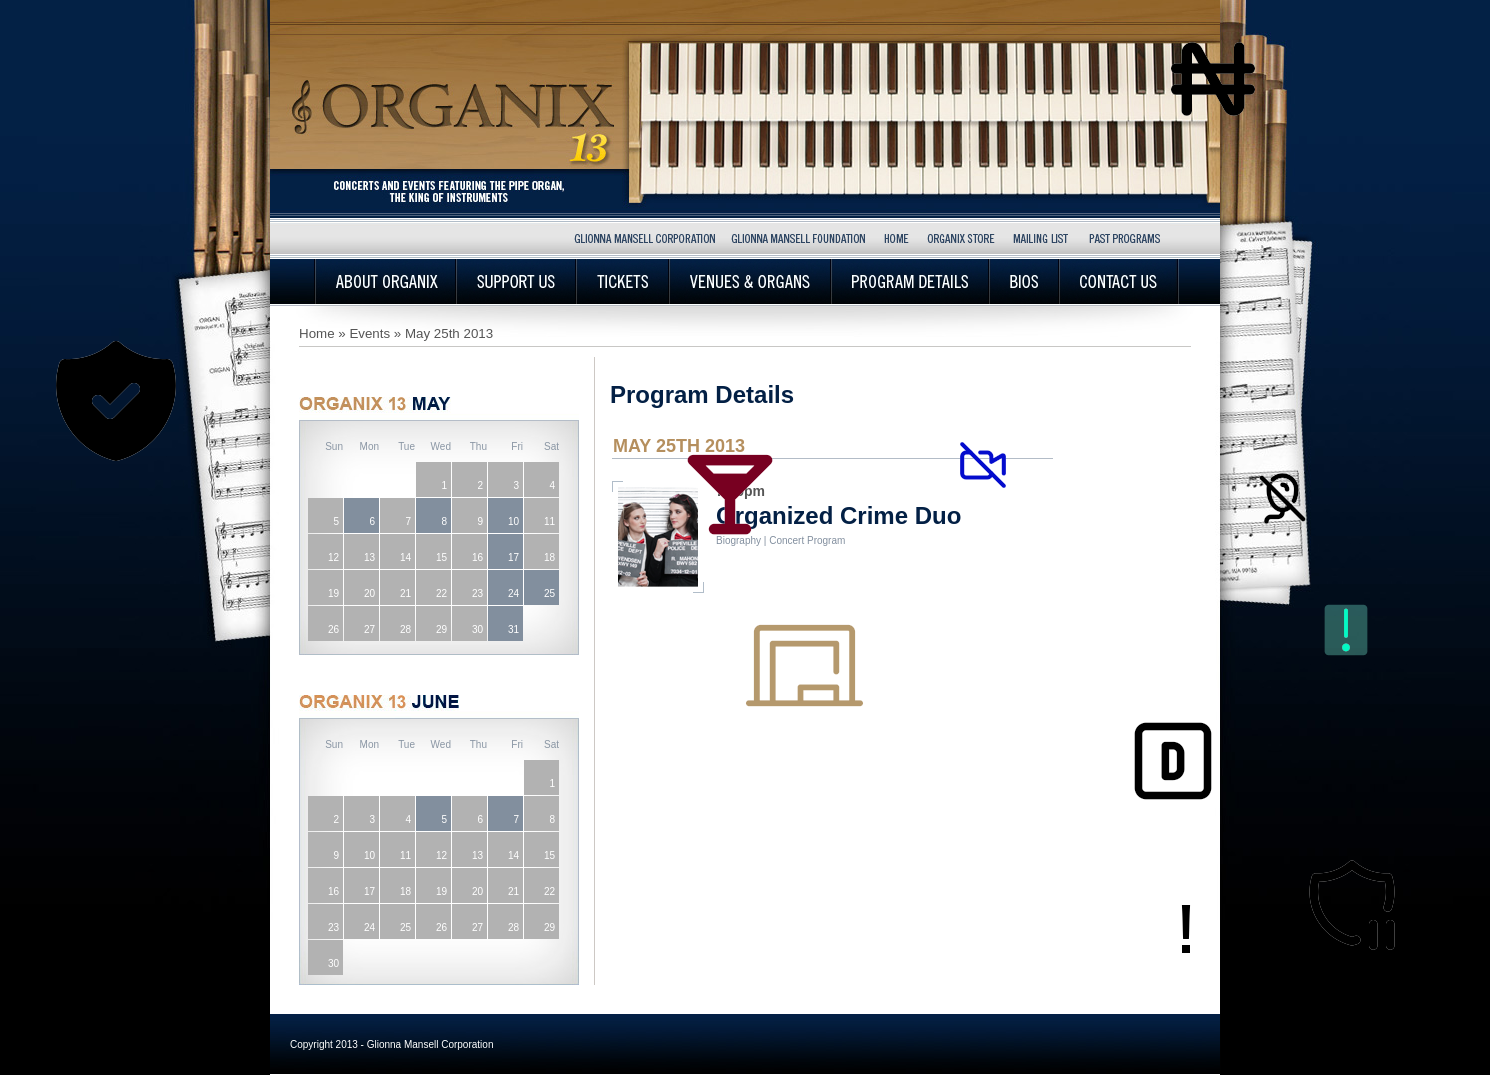 This screenshot has height=1075, width=1490. I want to click on indicates verified or secure status, so click(116, 401).